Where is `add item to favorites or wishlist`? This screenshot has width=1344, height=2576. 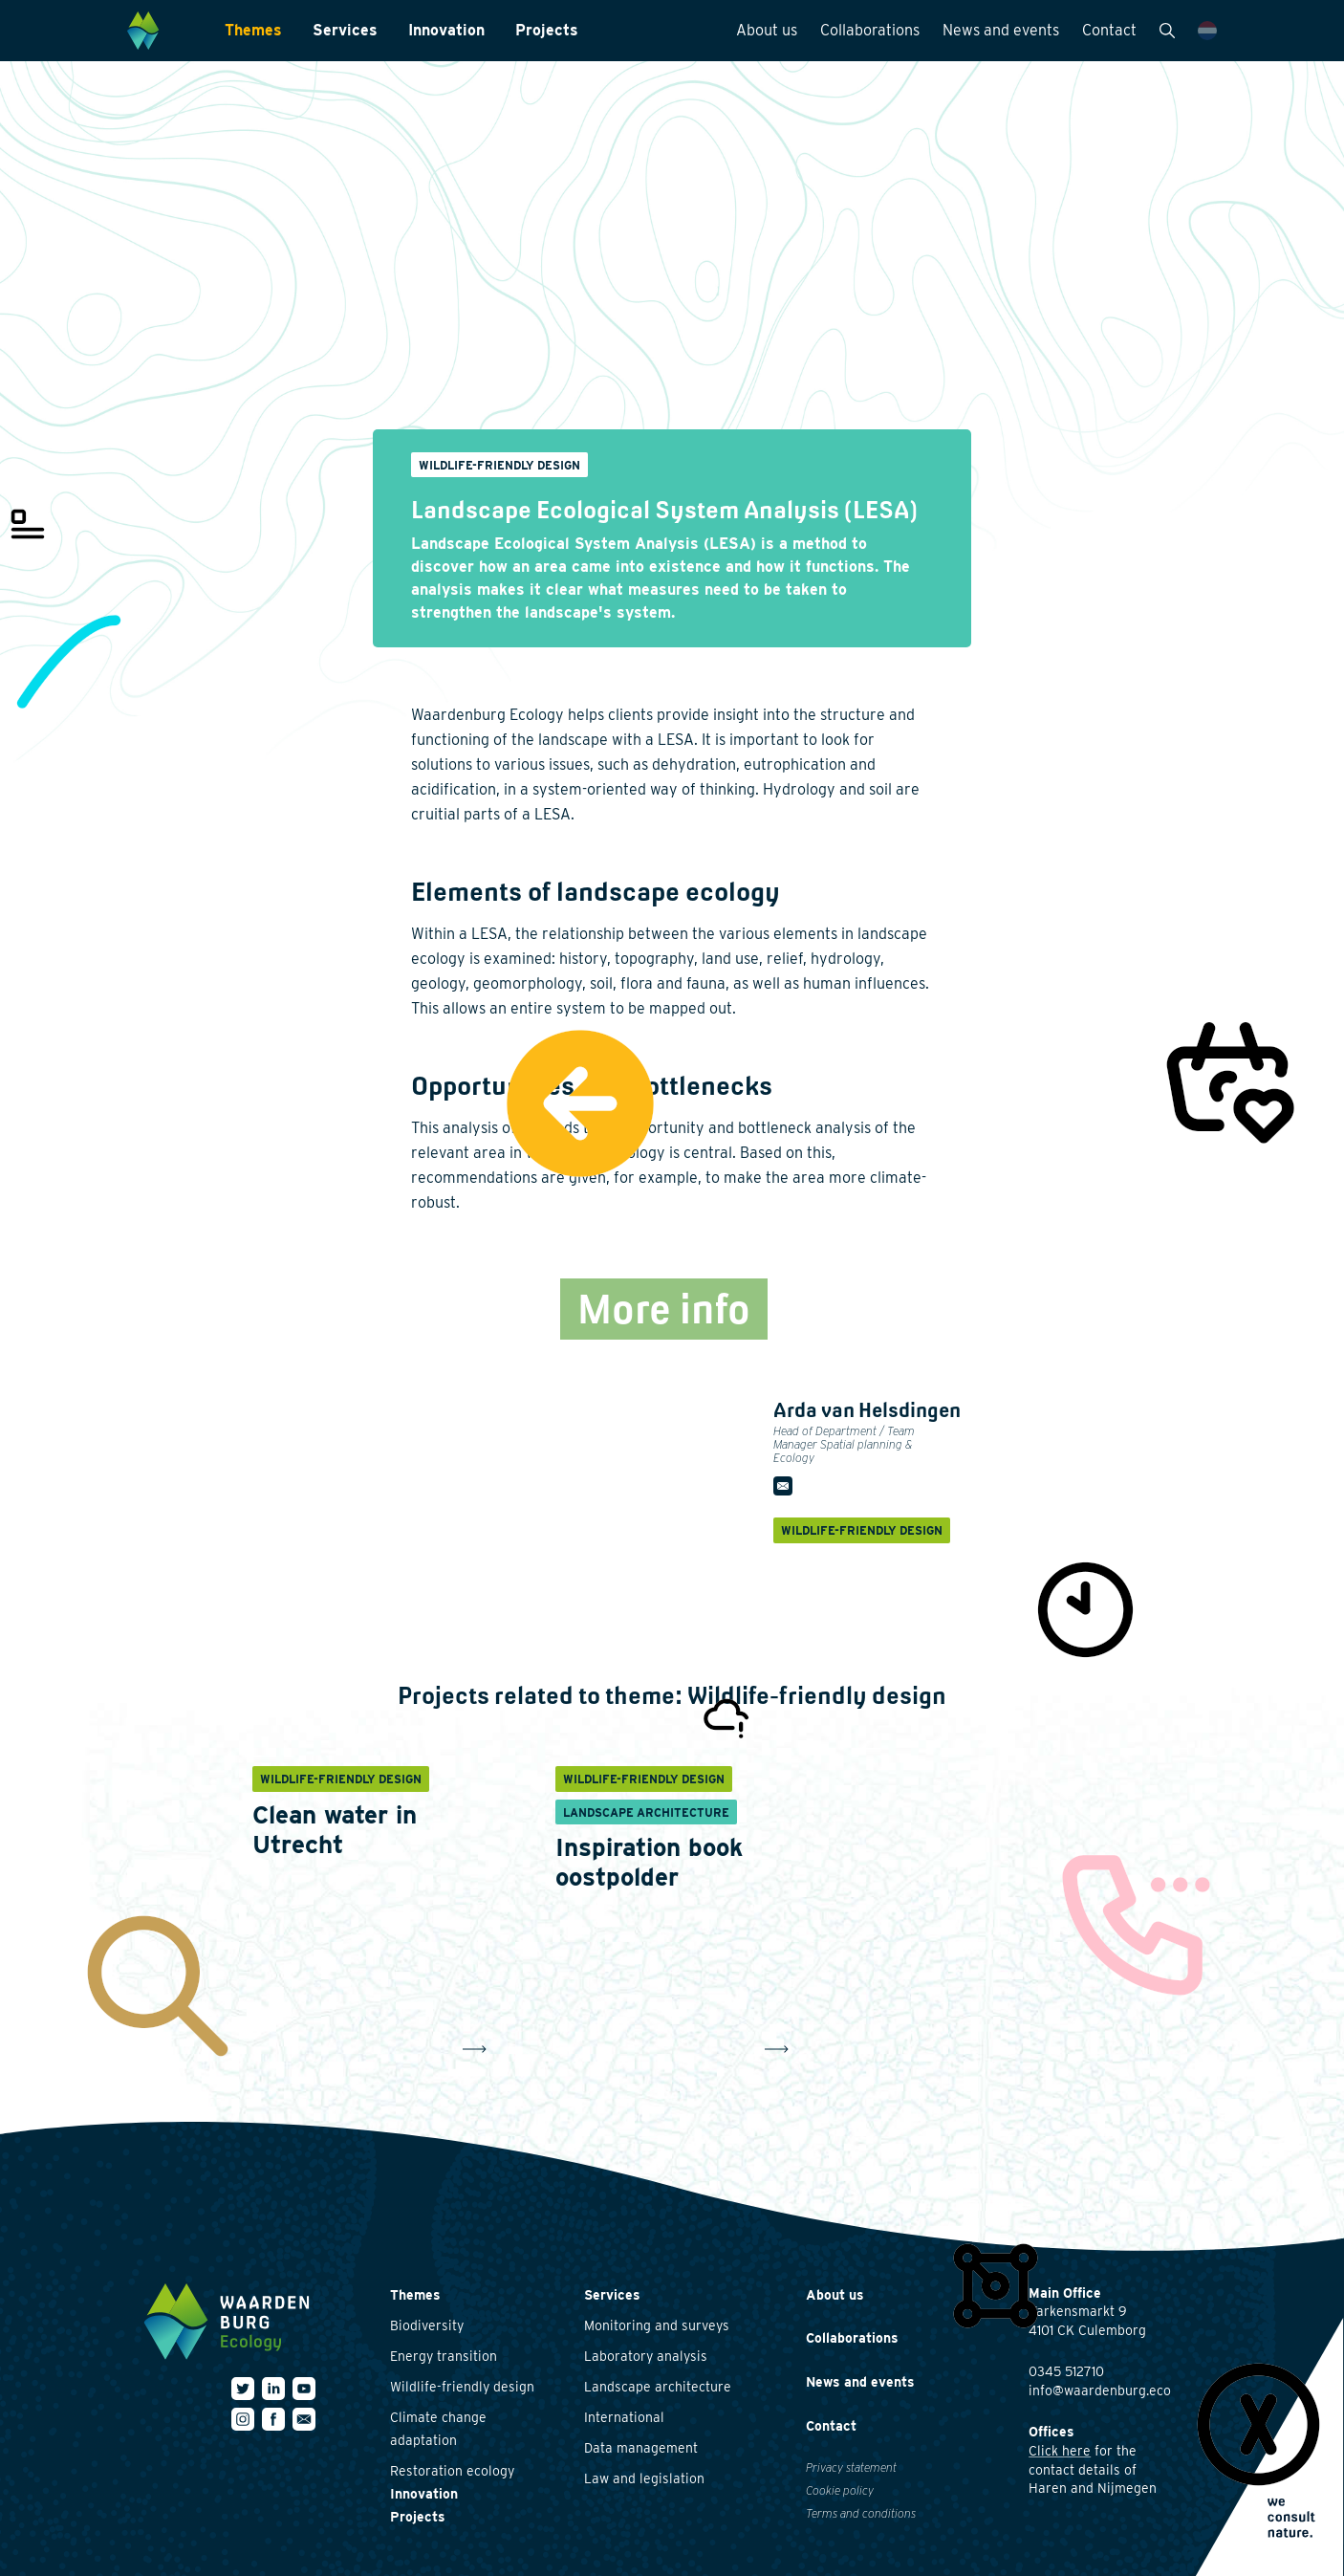
add item to favorites or wishlist is located at coordinates (1227, 1077).